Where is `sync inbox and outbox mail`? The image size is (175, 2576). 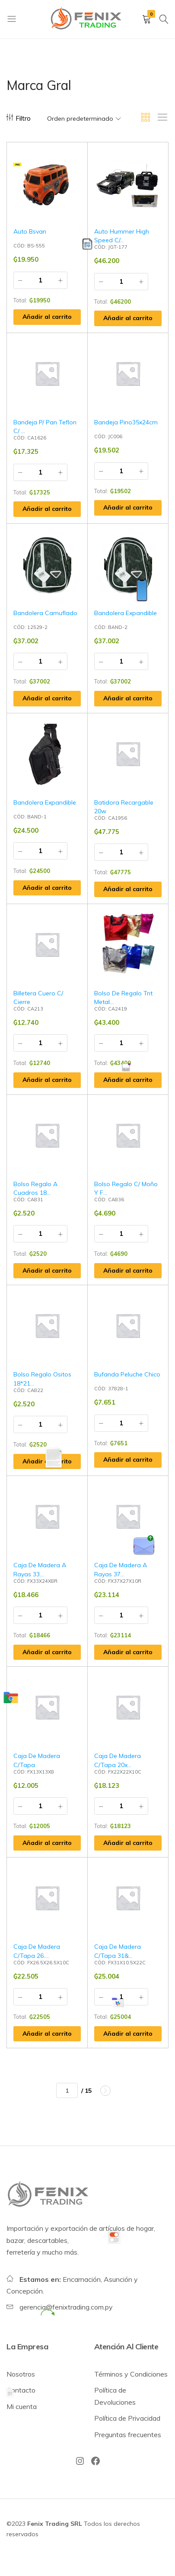
sync inbox and outbox mail is located at coordinates (126, 1067).